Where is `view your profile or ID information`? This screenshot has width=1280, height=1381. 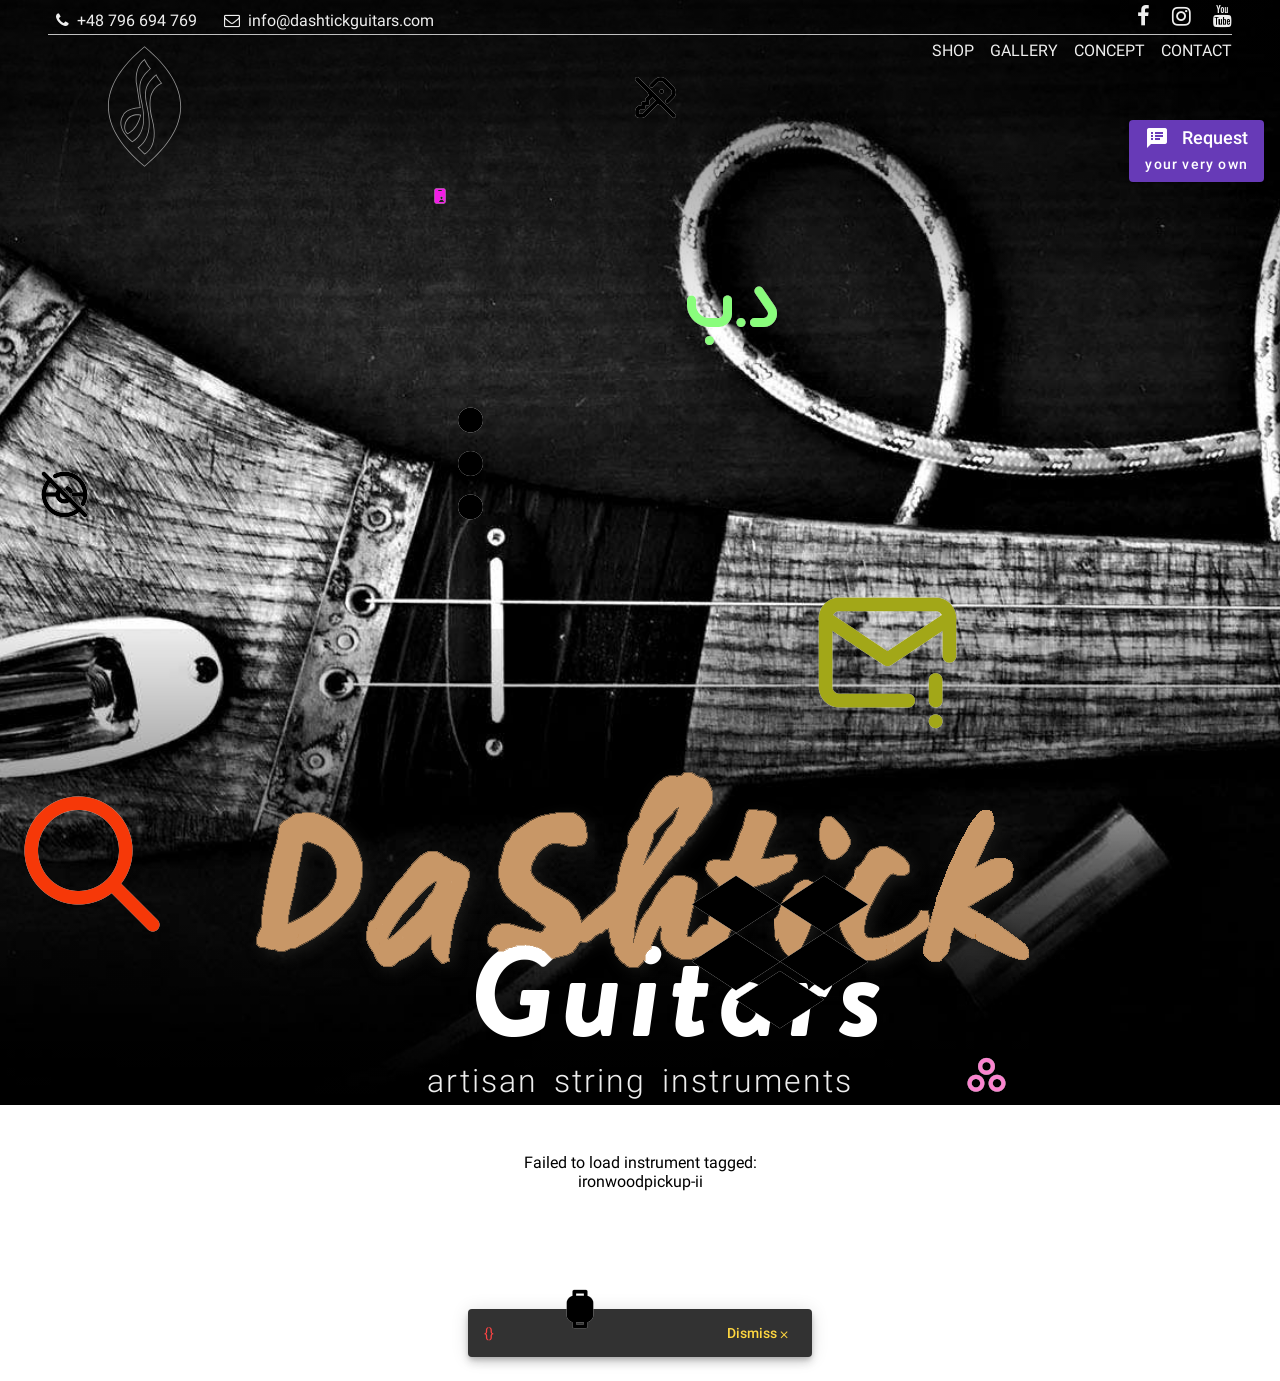 view your profile or ID information is located at coordinates (440, 196).